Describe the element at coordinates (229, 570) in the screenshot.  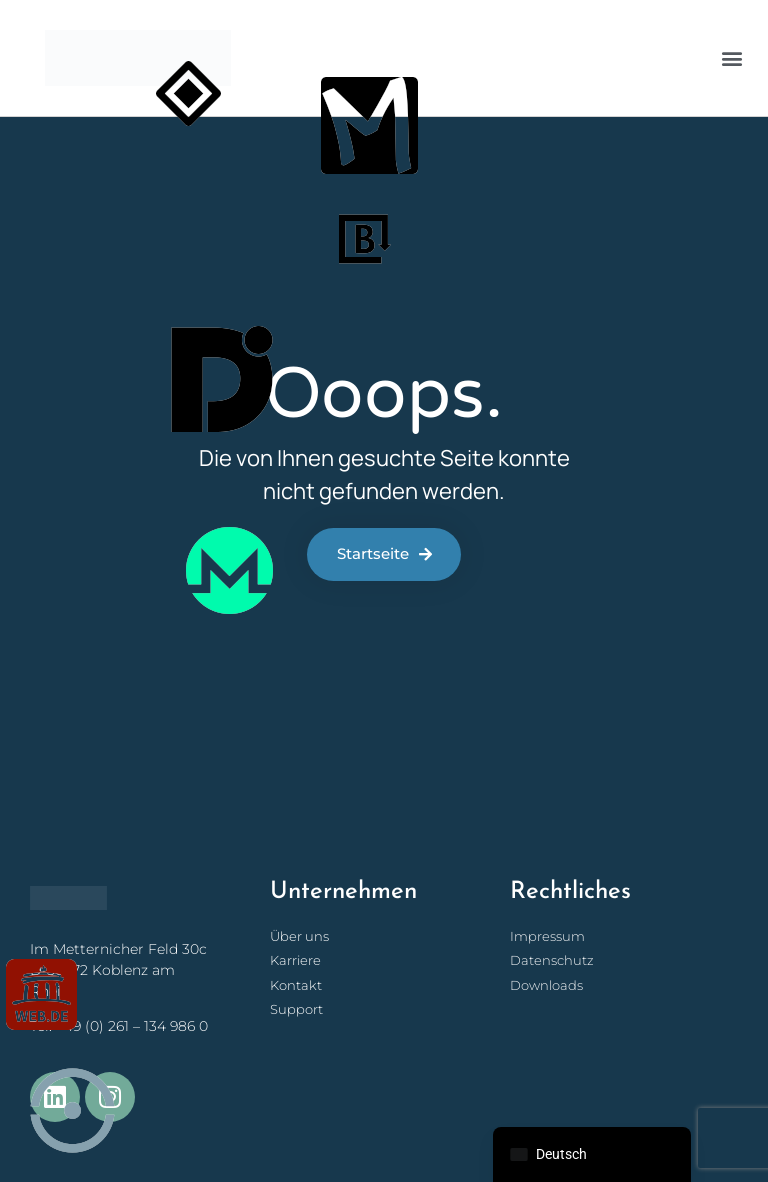
I see `monero cryptocurrency logo` at that location.